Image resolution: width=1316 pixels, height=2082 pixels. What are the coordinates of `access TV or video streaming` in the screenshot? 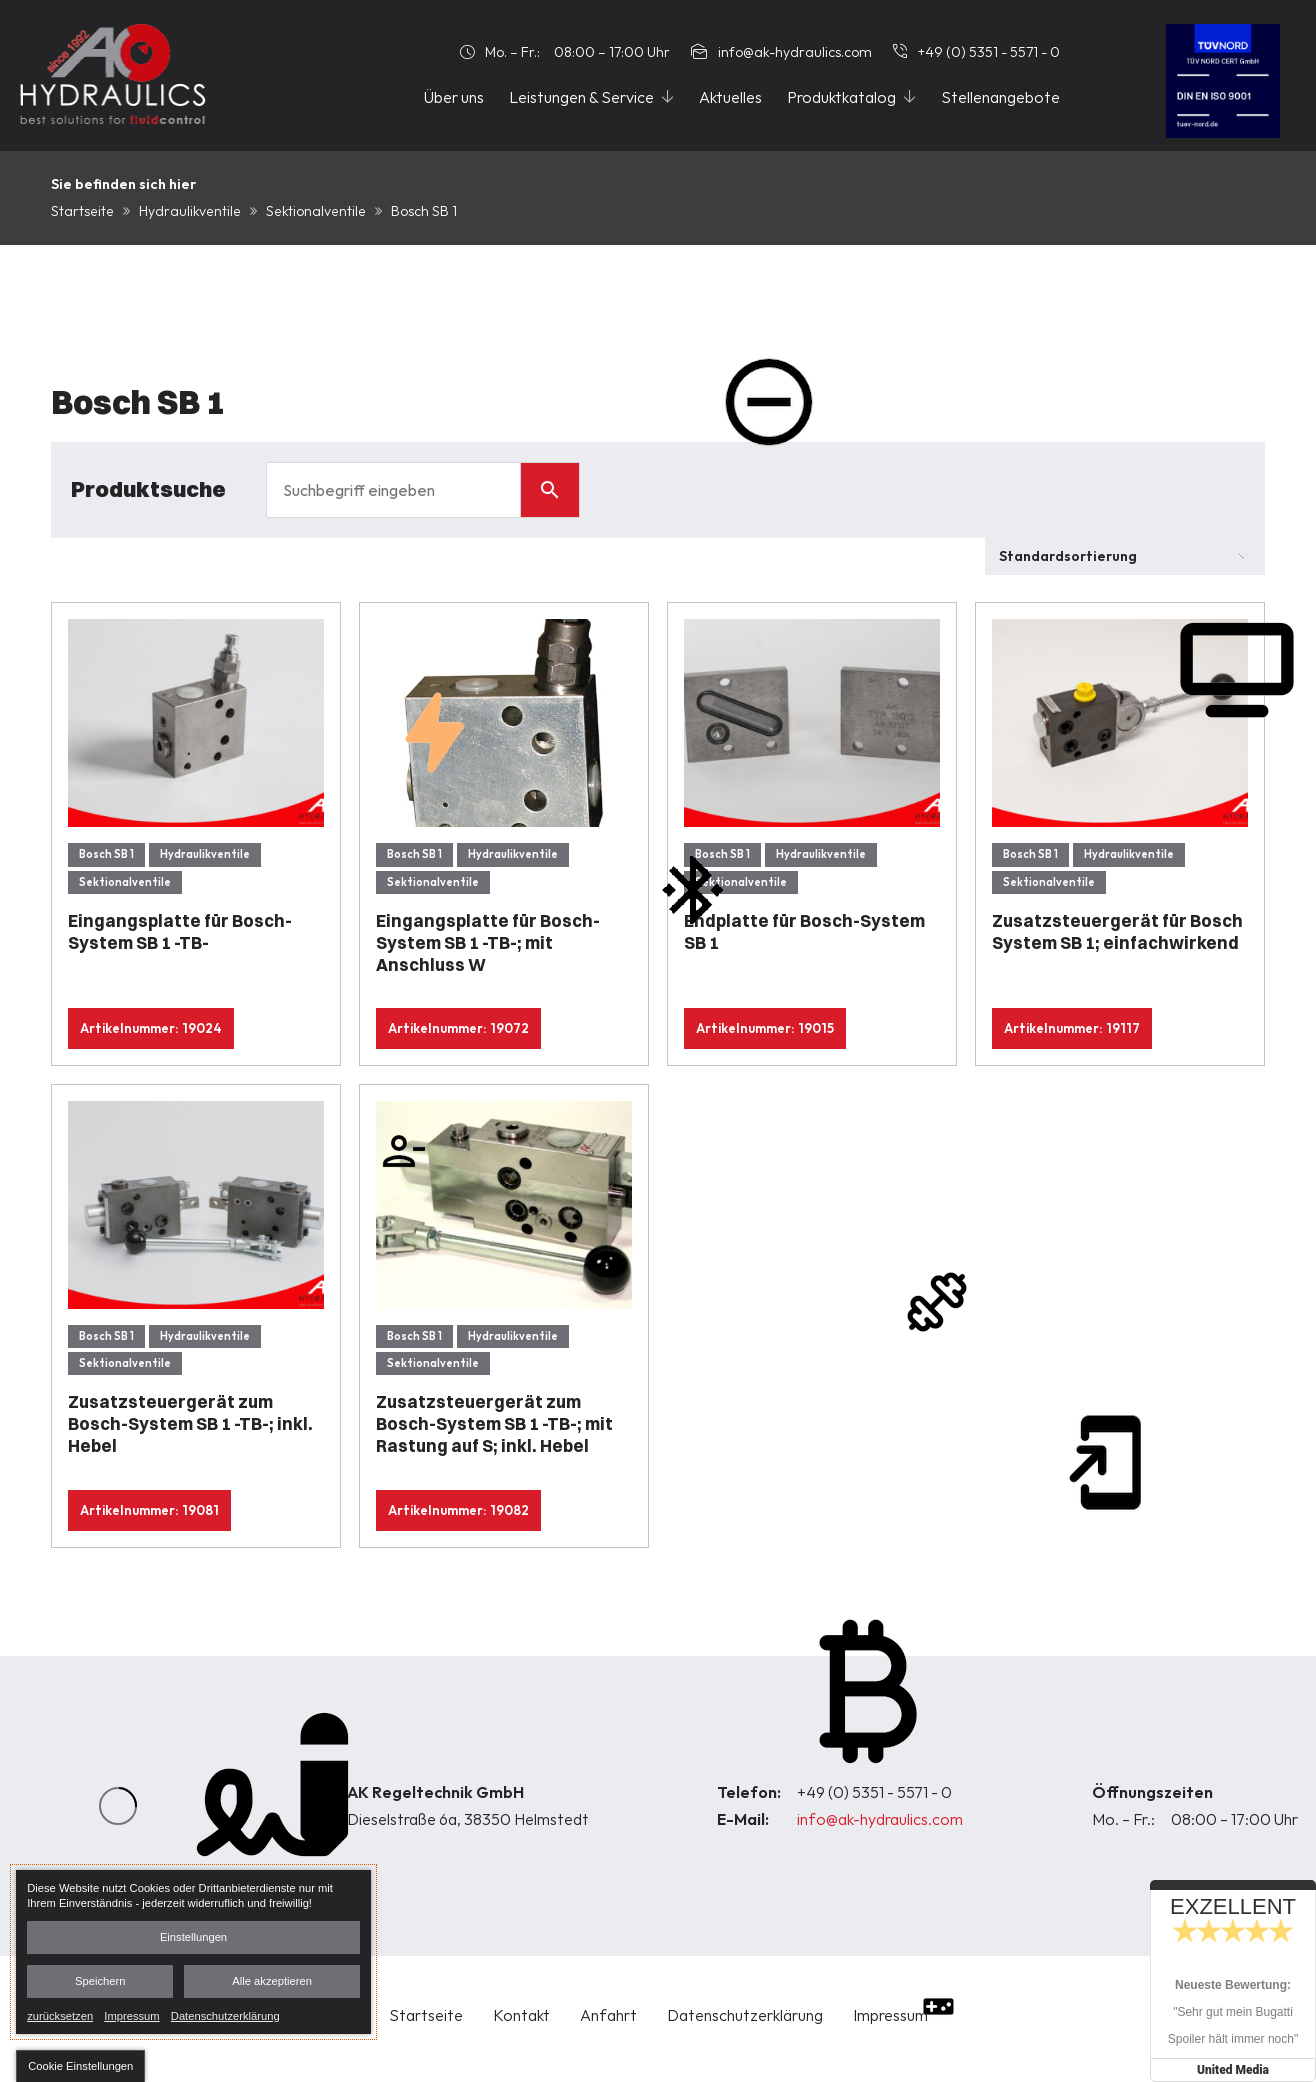 It's located at (1237, 667).